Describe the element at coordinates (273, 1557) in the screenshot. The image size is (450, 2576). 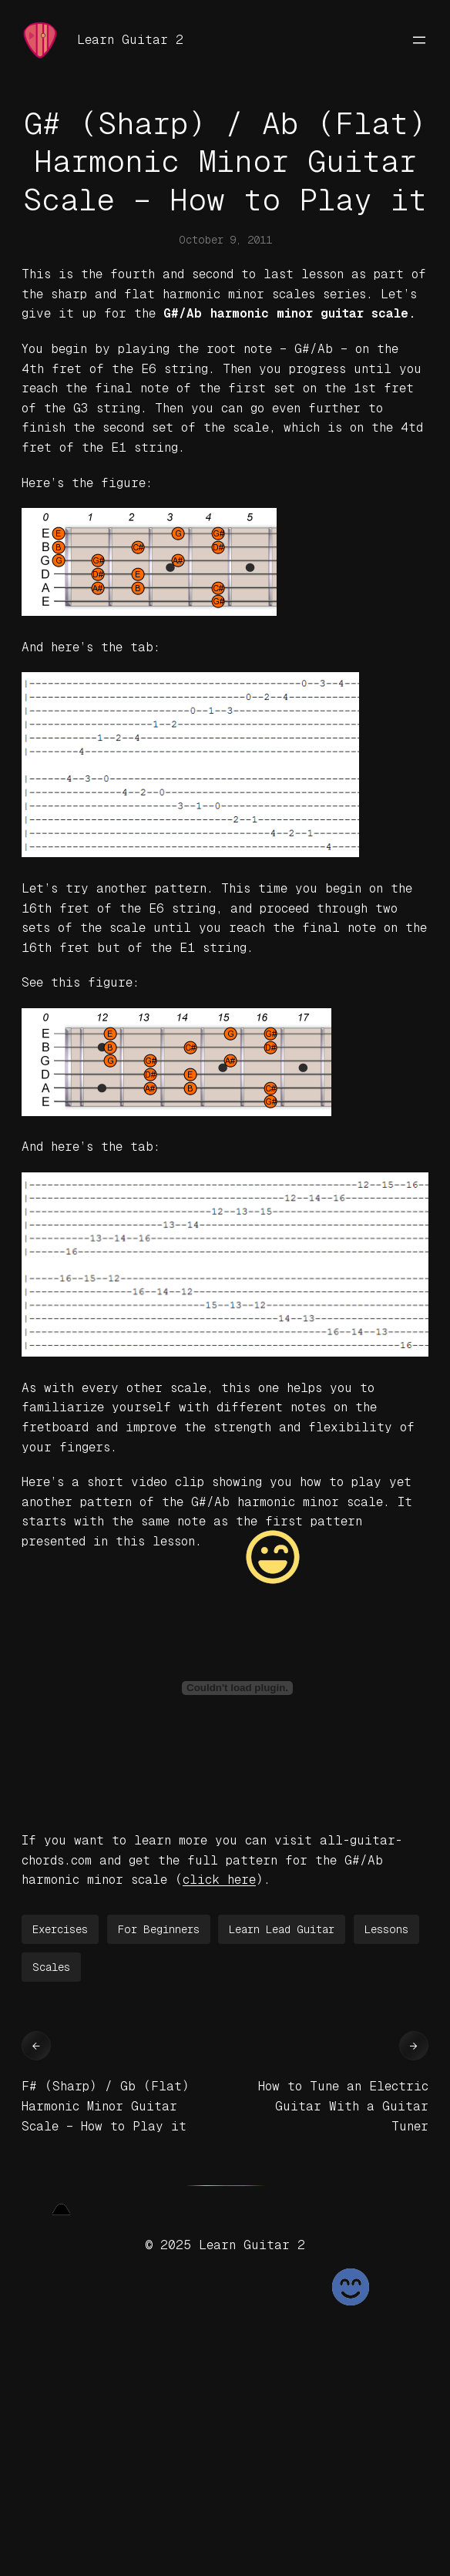
I see `add a playful or humorous reaction` at that location.